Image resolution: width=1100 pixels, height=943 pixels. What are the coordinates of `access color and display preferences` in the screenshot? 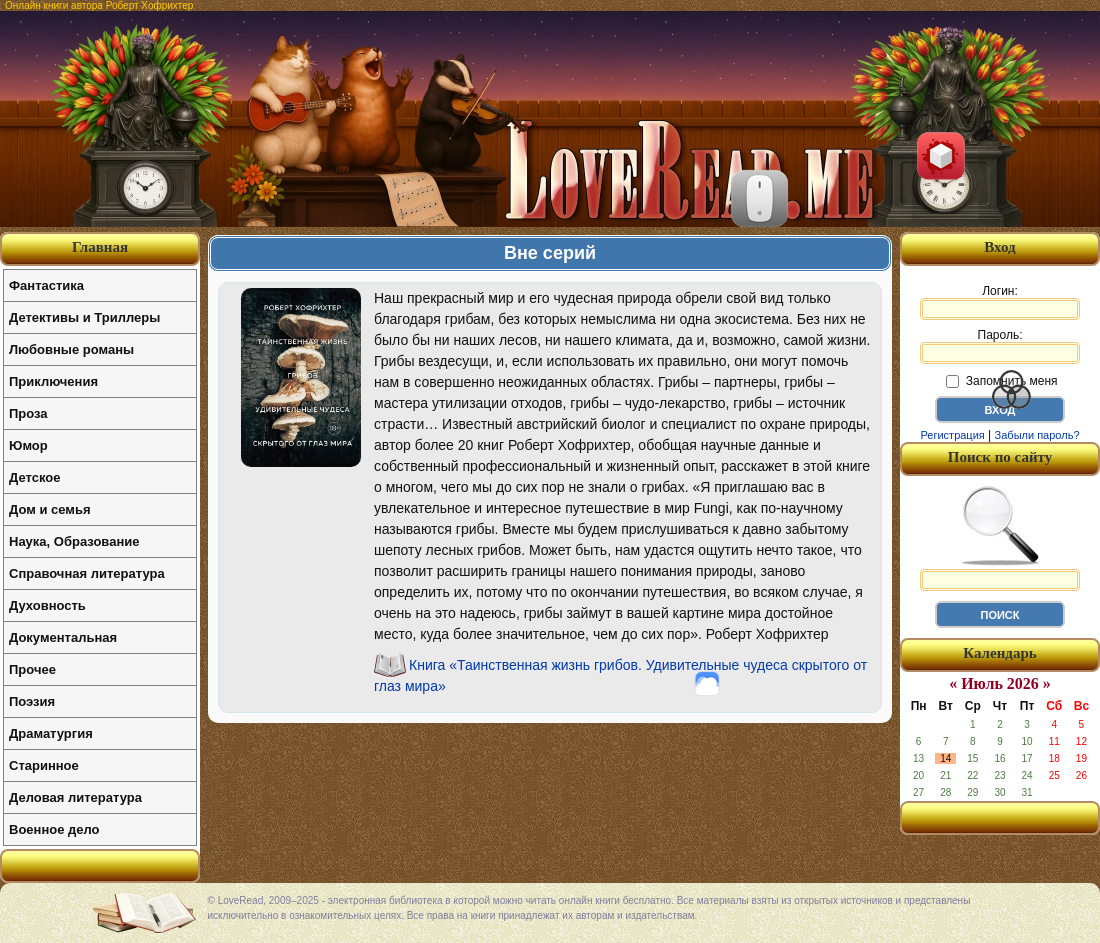 It's located at (1011, 389).